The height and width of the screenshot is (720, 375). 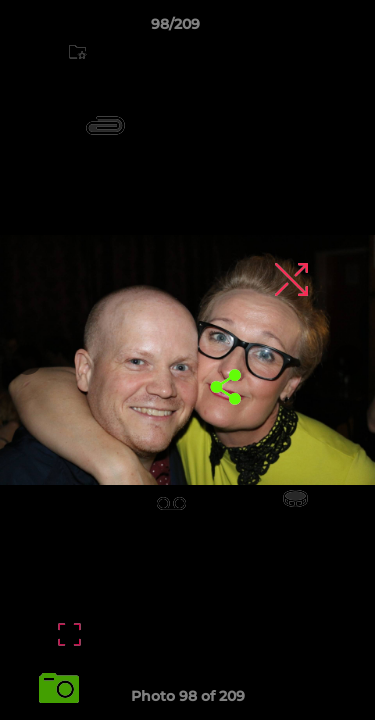 What do you see at coordinates (291, 279) in the screenshot?
I see `shuffle playback order` at bounding box center [291, 279].